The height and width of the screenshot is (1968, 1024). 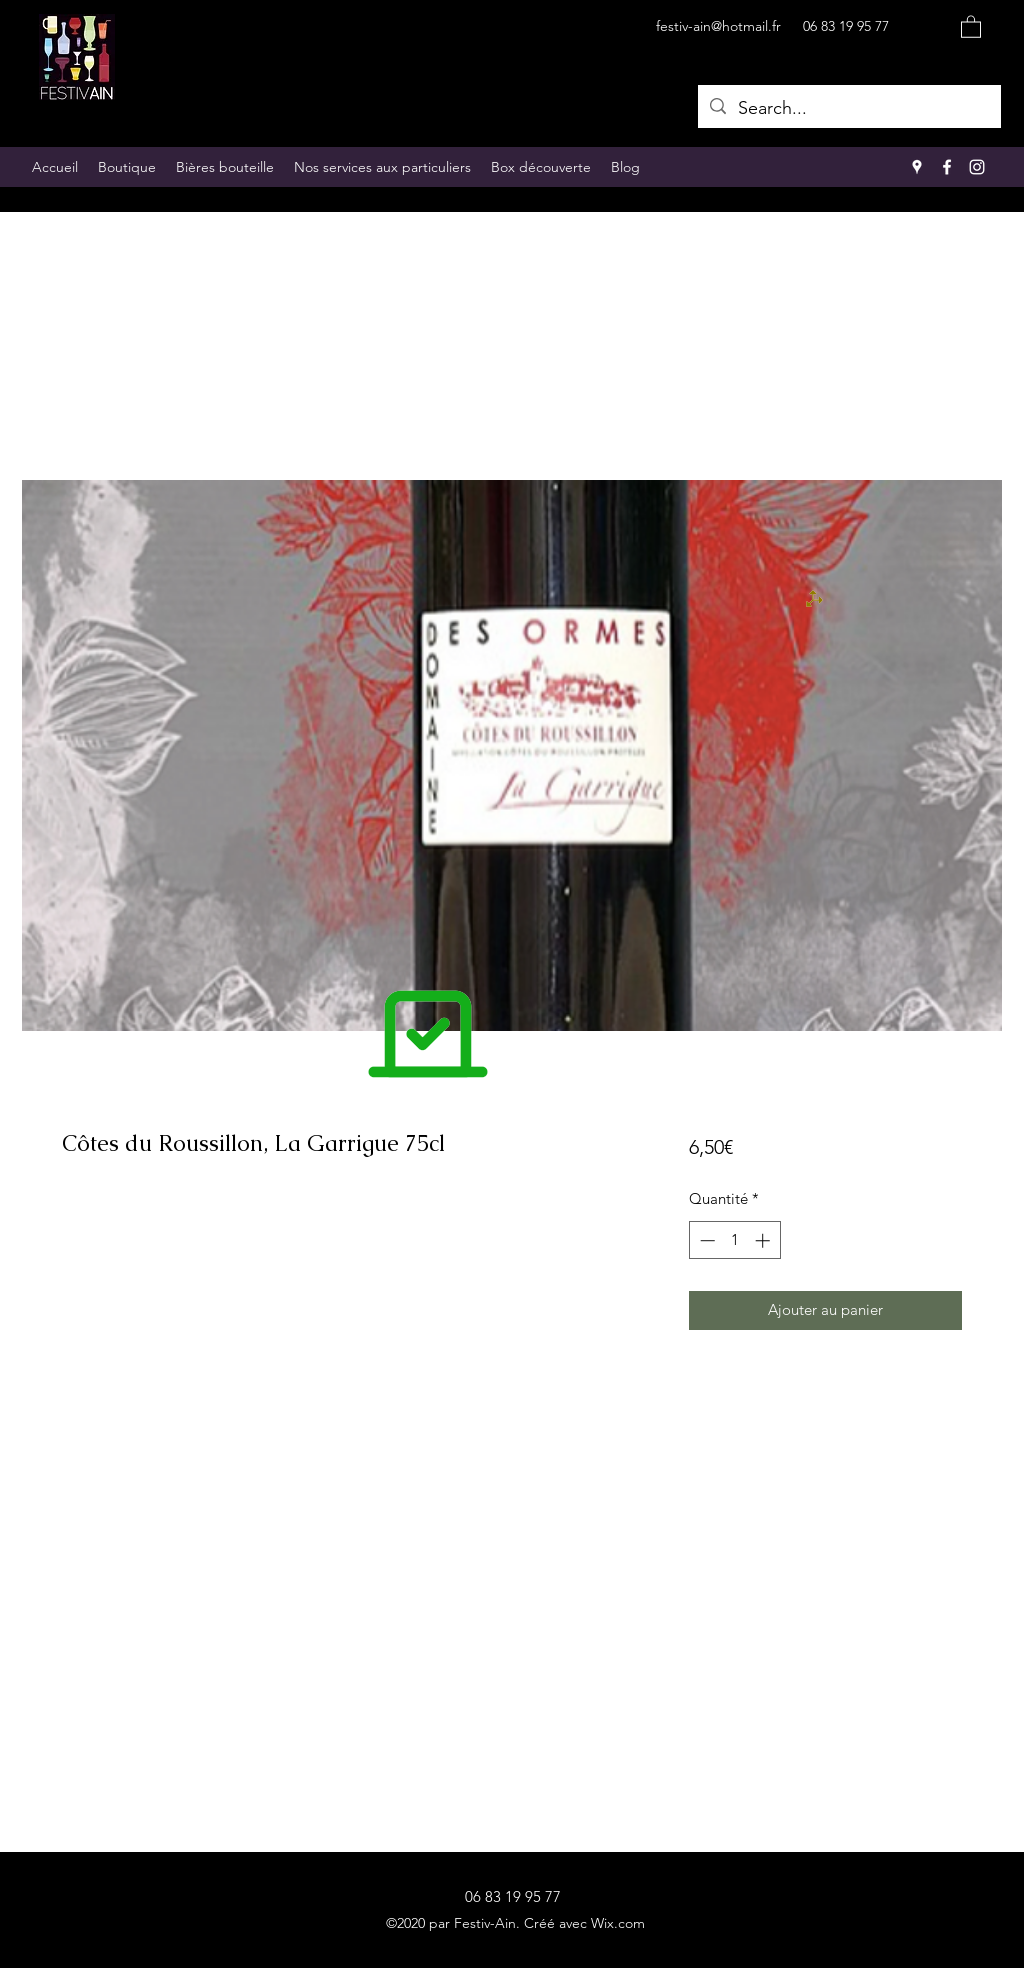 I want to click on access 3D vector or coordinate tools, so click(x=813, y=599).